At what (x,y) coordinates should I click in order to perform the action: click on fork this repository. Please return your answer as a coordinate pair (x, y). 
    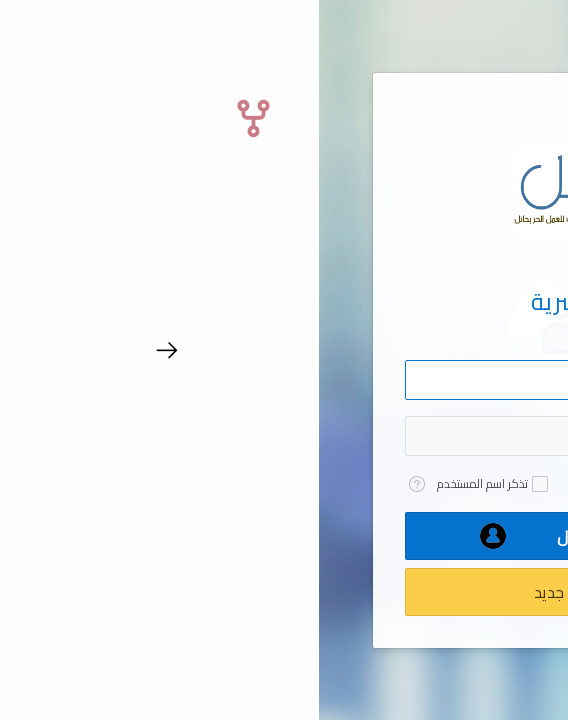
    Looking at the image, I should click on (253, 118).